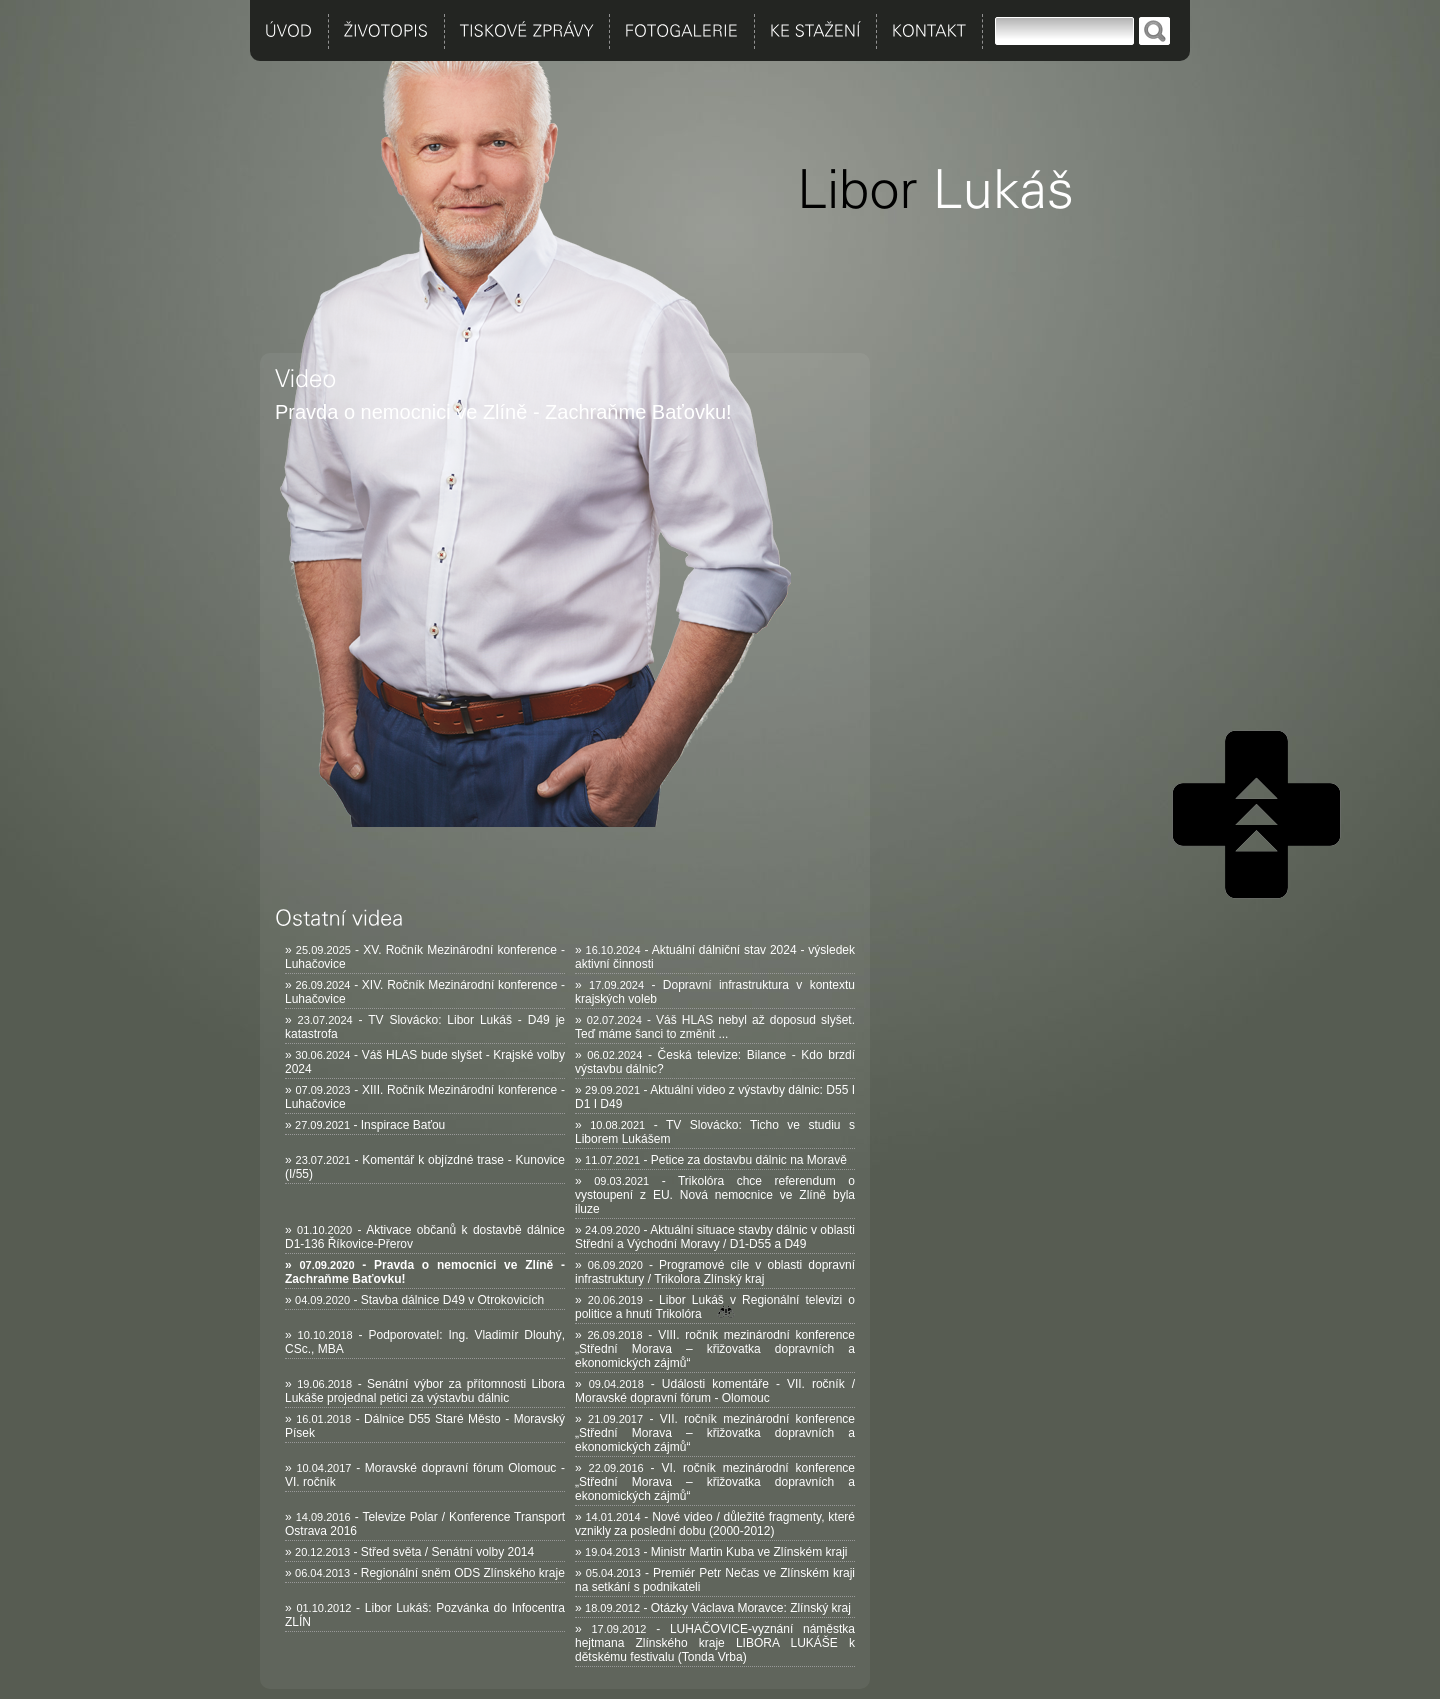 Image resolution: width=1440 pixels, height=1699 pixels. I want to click on search or explore content, so click(726, 1312).